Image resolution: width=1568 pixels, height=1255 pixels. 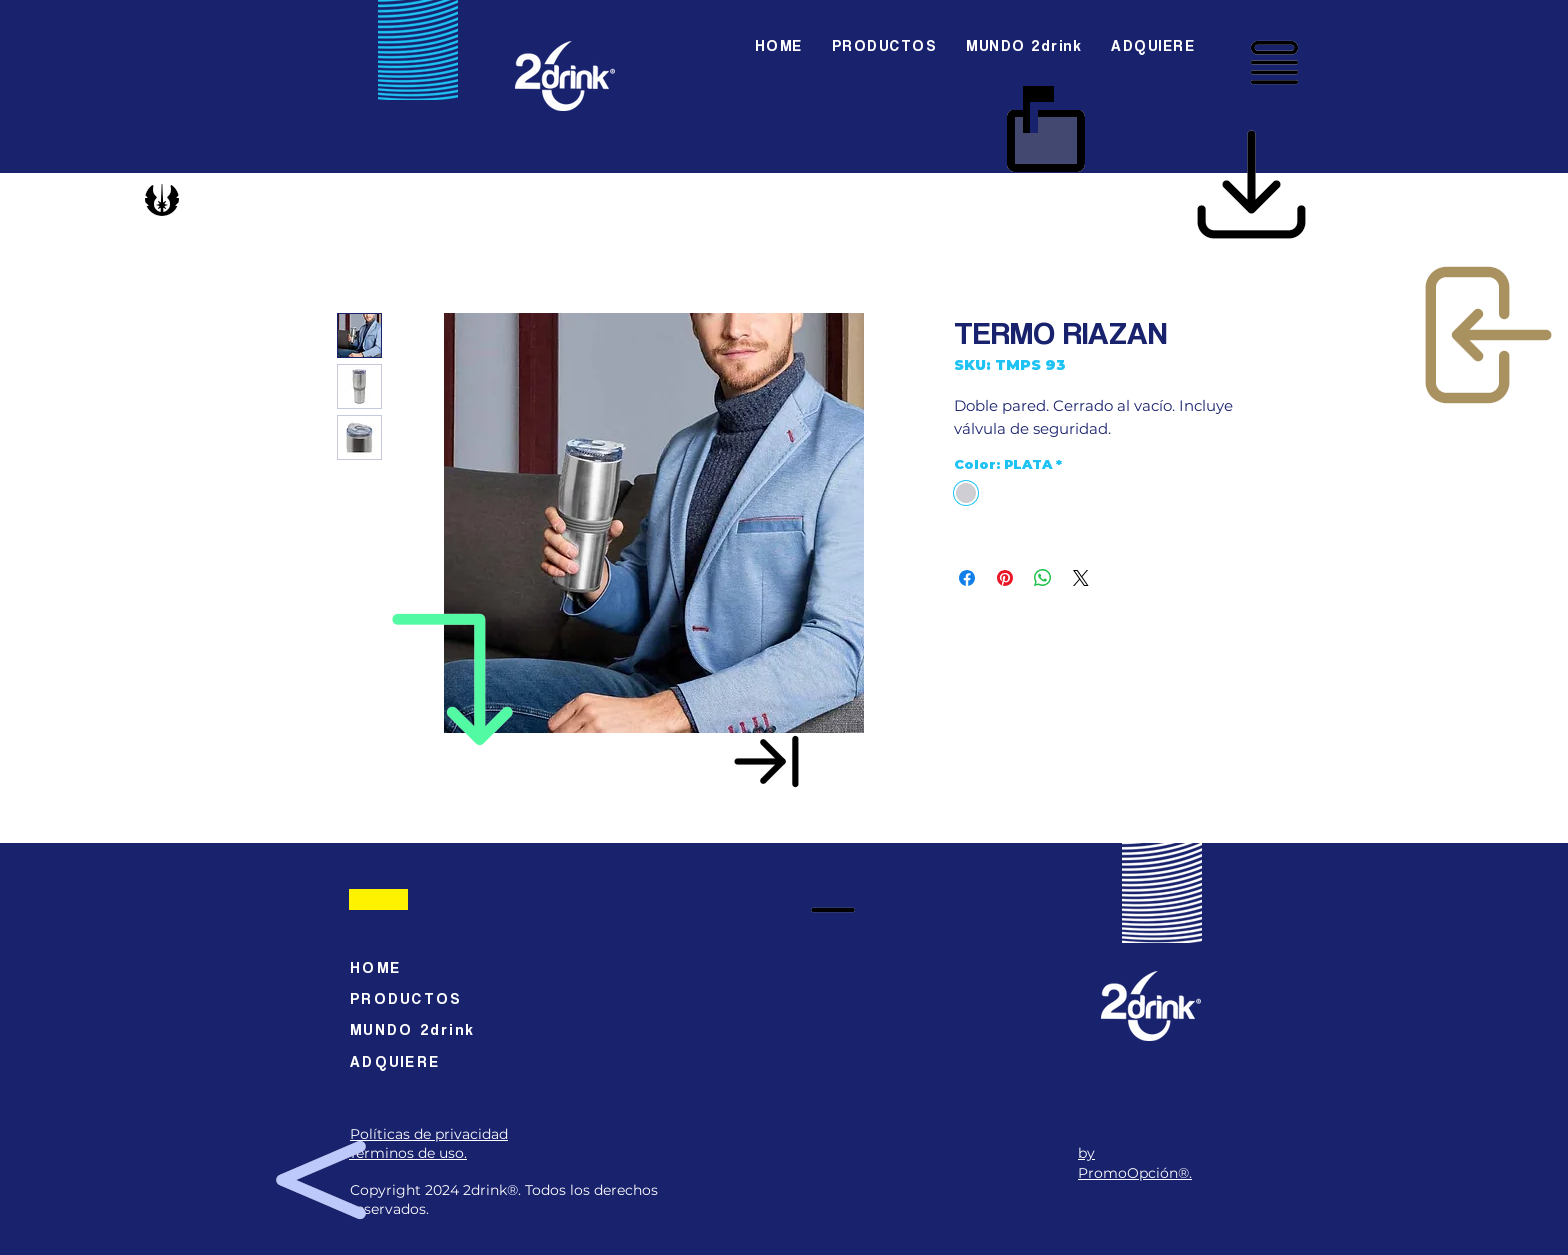 I want to click on download a file, so click(x=1251, y=184).